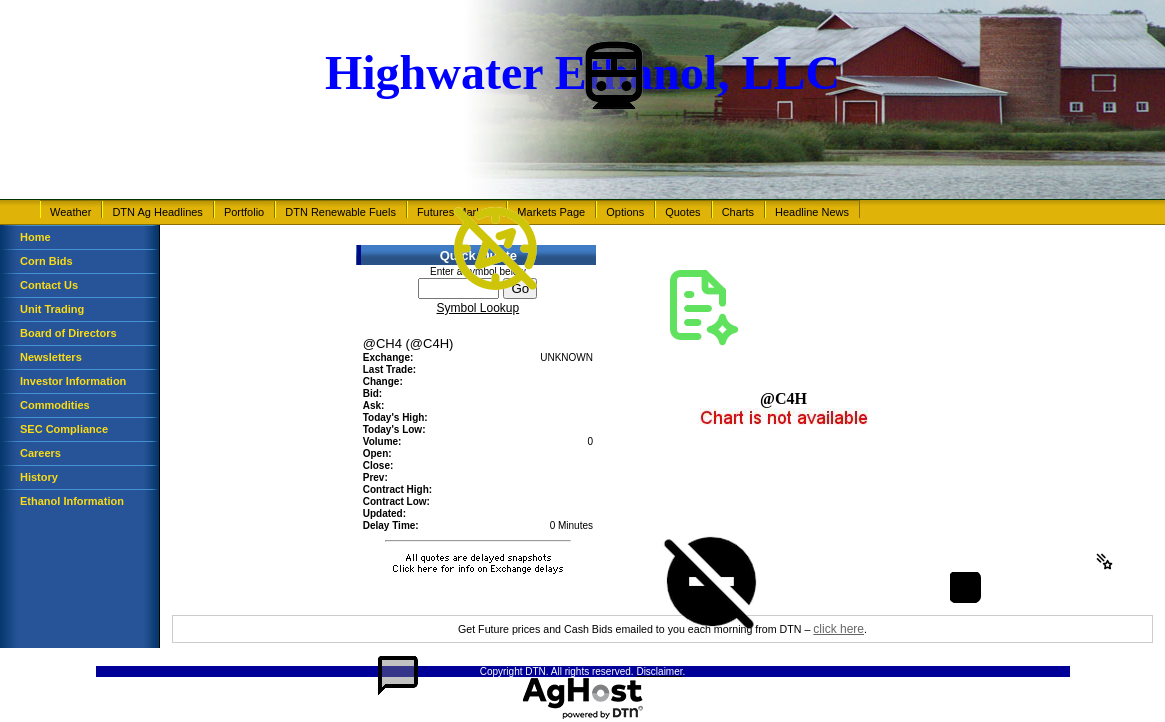  I want to click on indicates a trending or rising item, so click(1104, 561).